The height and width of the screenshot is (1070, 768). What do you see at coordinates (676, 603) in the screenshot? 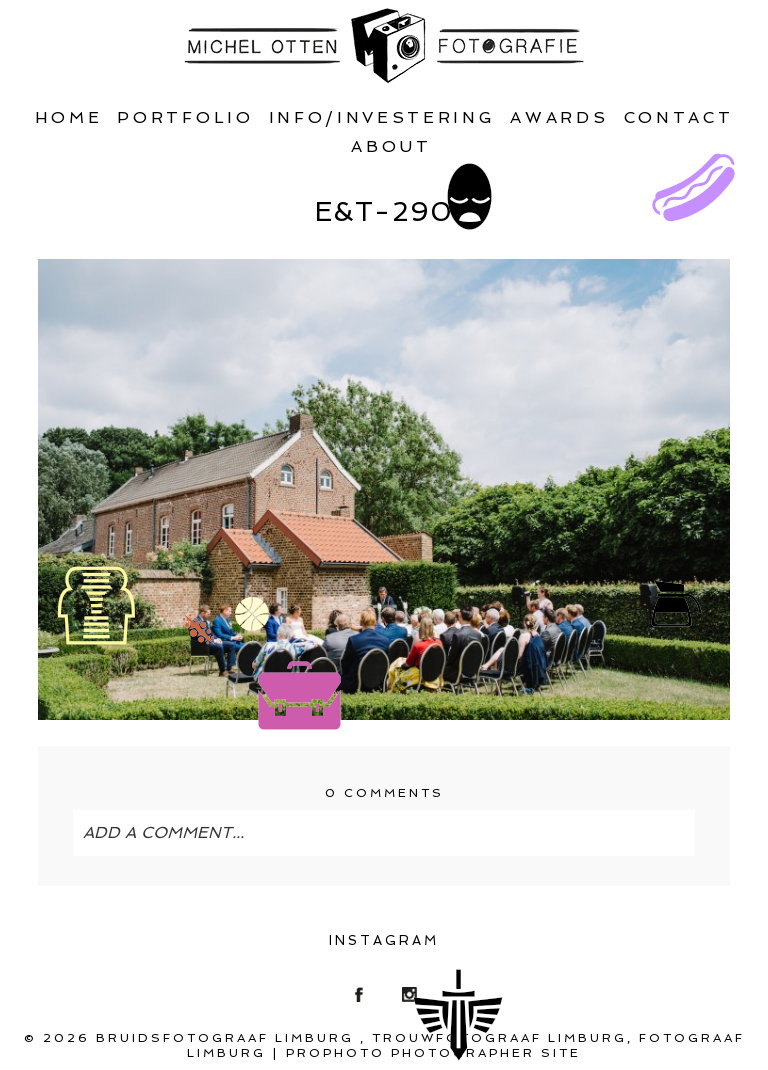
I see `indicates coffee is available or brewing` at bounding box center [676, 603].